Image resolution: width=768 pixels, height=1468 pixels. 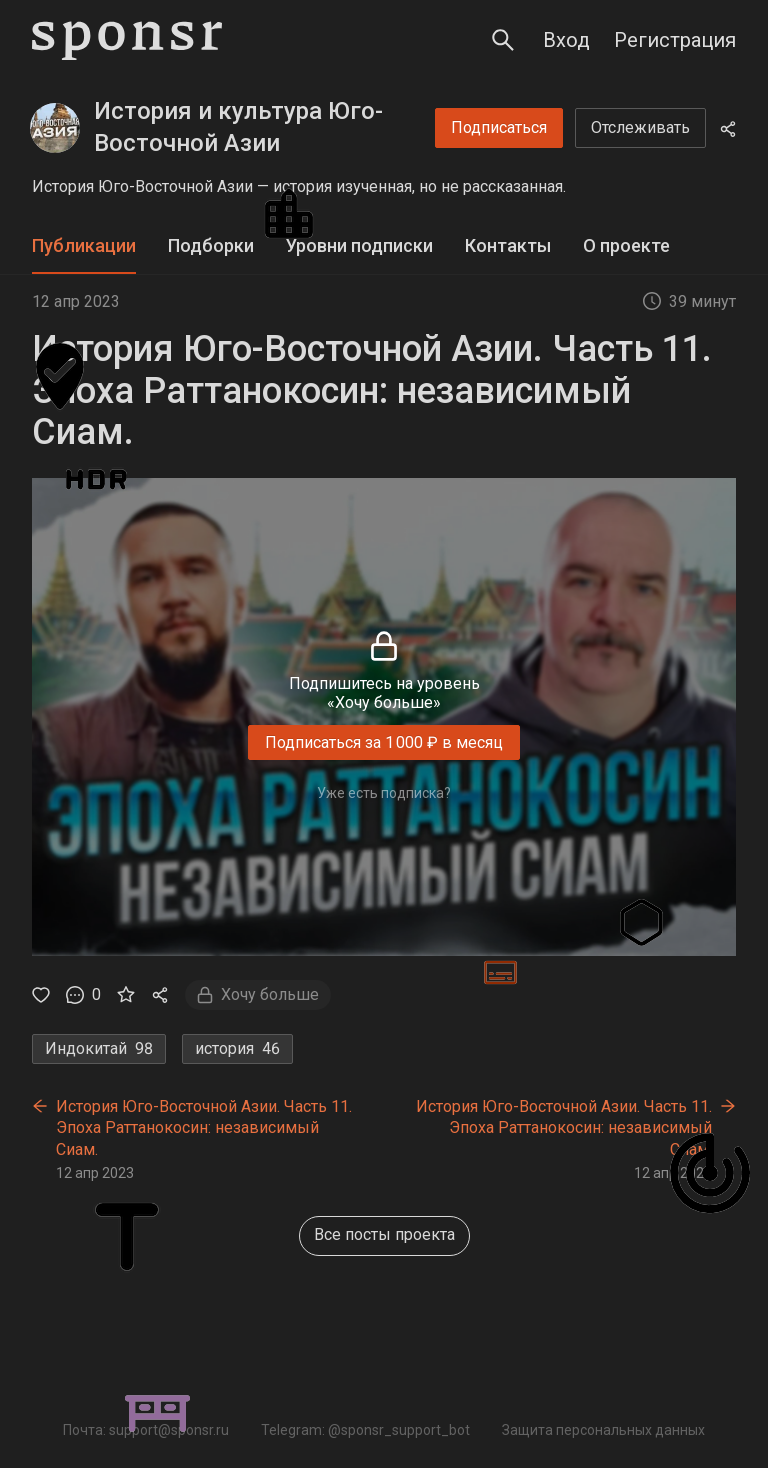 What do you see at coordinates (289, 214) in the screenshot?
I see `view city or urban locations` at bounding box center [289, 214].